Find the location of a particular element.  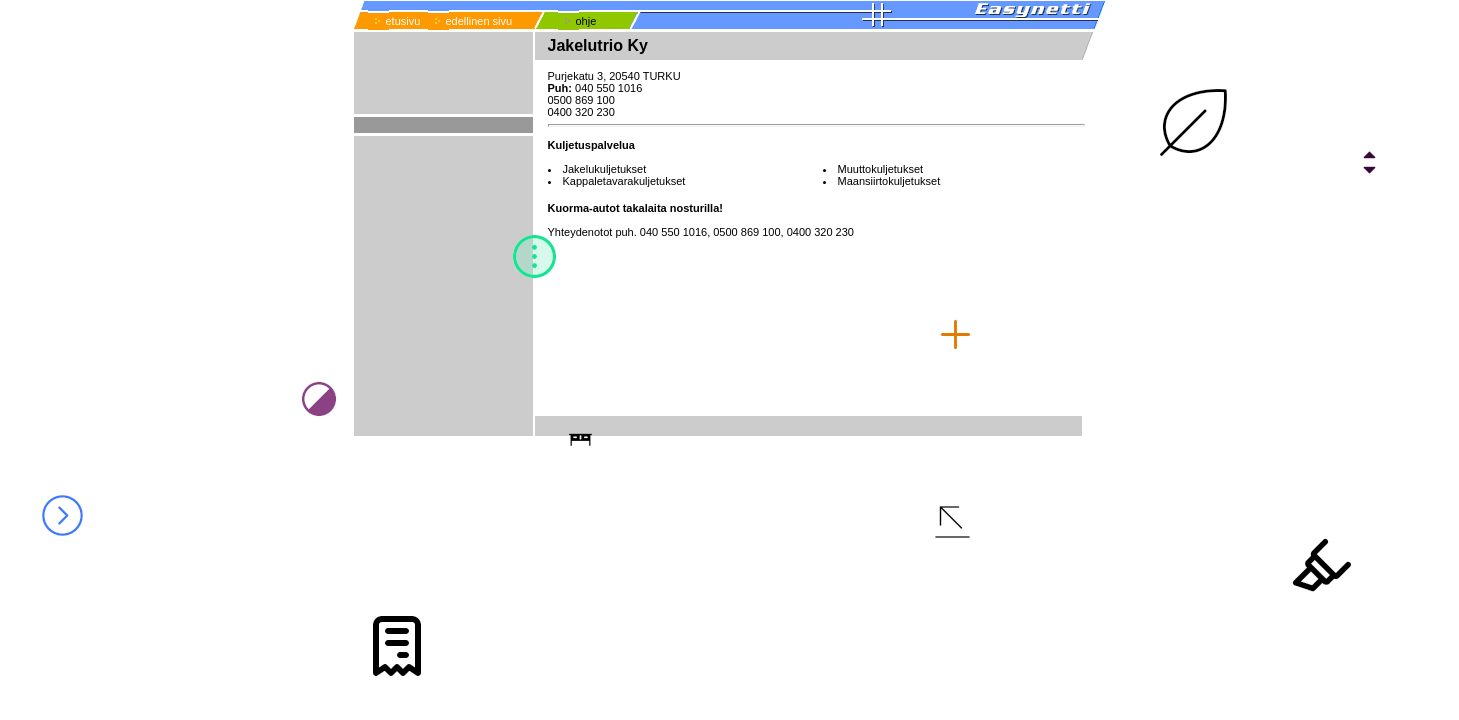

toggle contrast or dark/light mode is located at coordinates (319, 399).